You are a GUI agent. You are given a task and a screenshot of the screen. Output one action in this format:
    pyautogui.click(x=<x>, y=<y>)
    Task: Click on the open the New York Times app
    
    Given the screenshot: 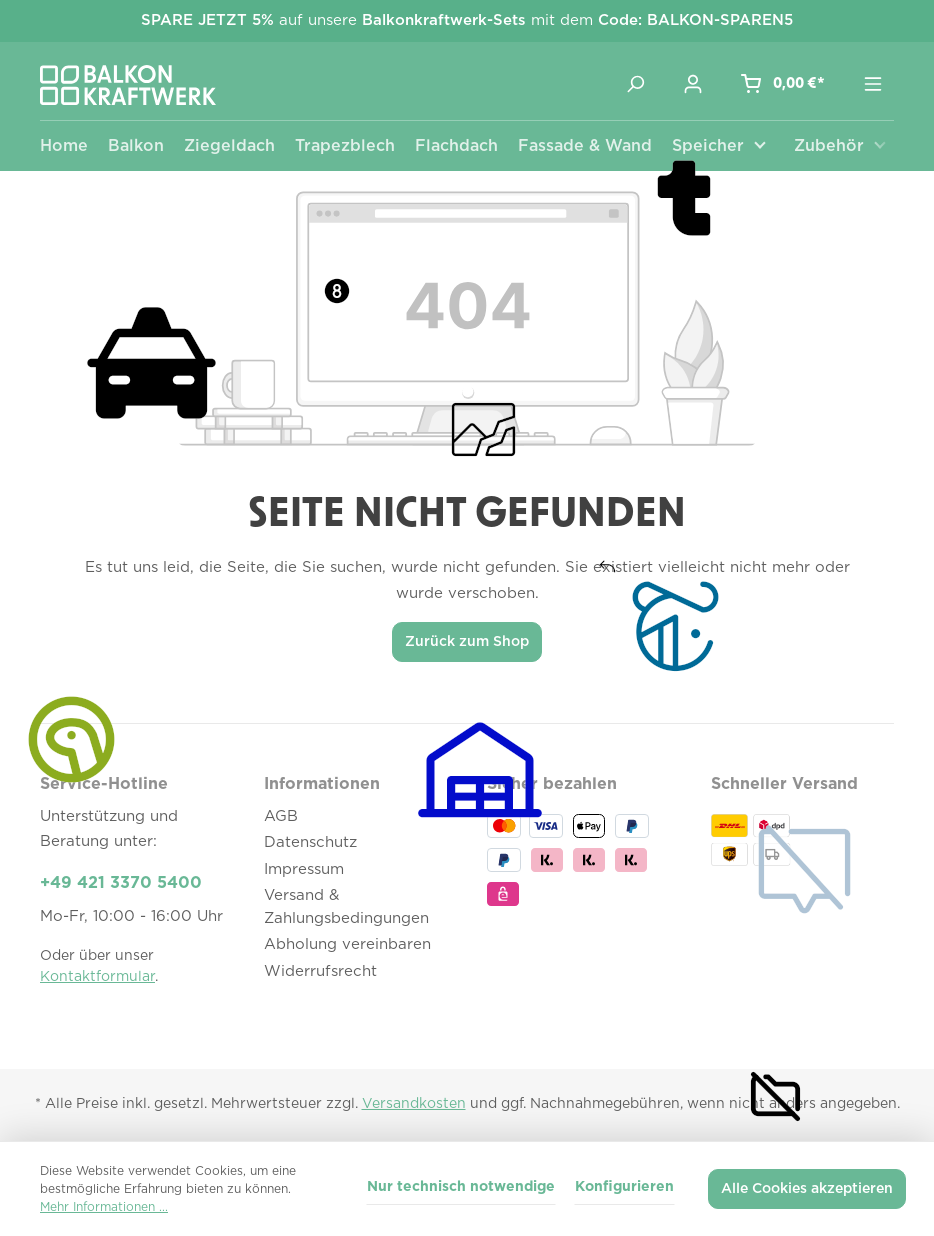 What is the action you would take?
    pyautogui.click(x=675, y=624)
    